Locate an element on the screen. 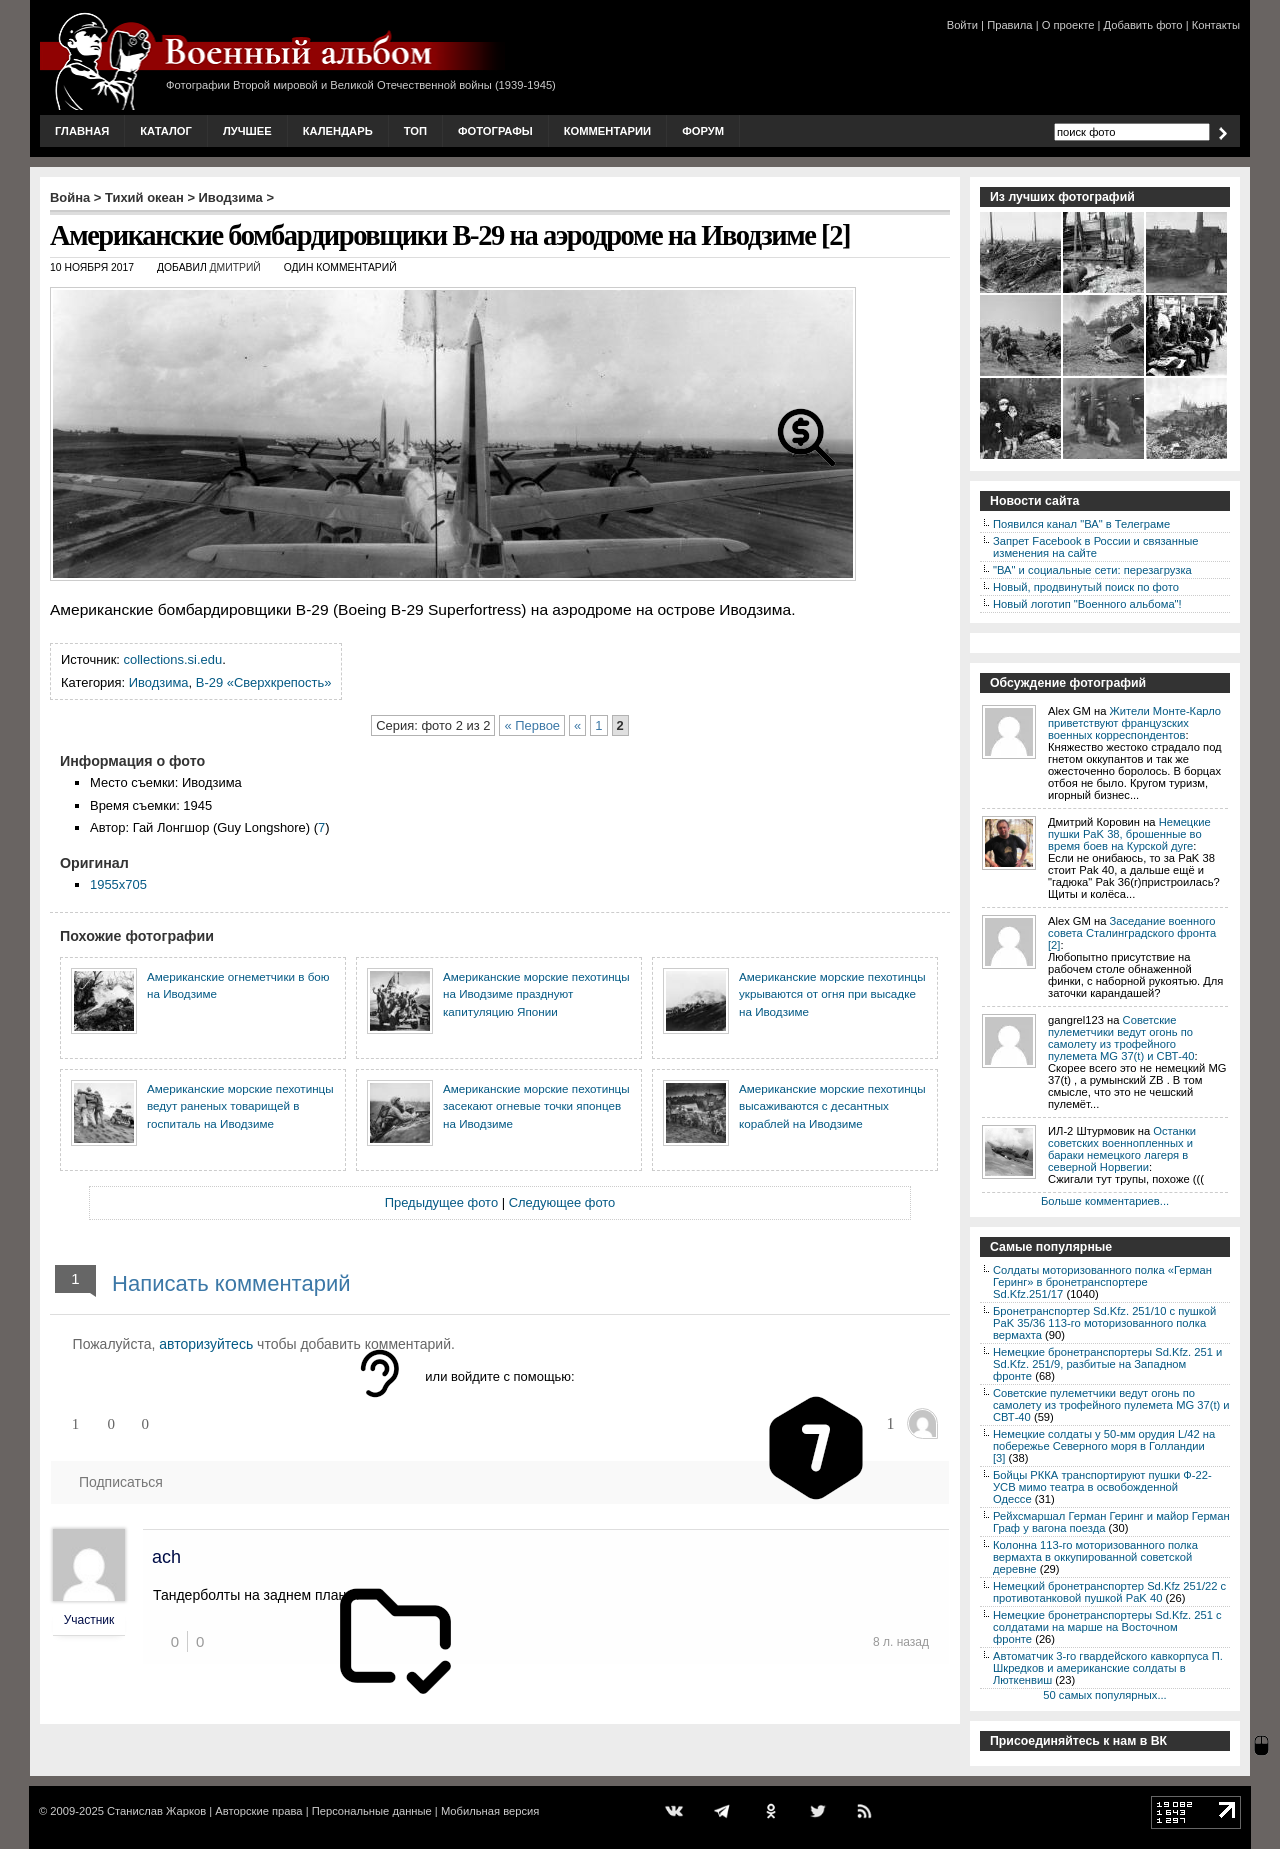  indicates mouse input is available or required is located at coordinates (1261, 1745).